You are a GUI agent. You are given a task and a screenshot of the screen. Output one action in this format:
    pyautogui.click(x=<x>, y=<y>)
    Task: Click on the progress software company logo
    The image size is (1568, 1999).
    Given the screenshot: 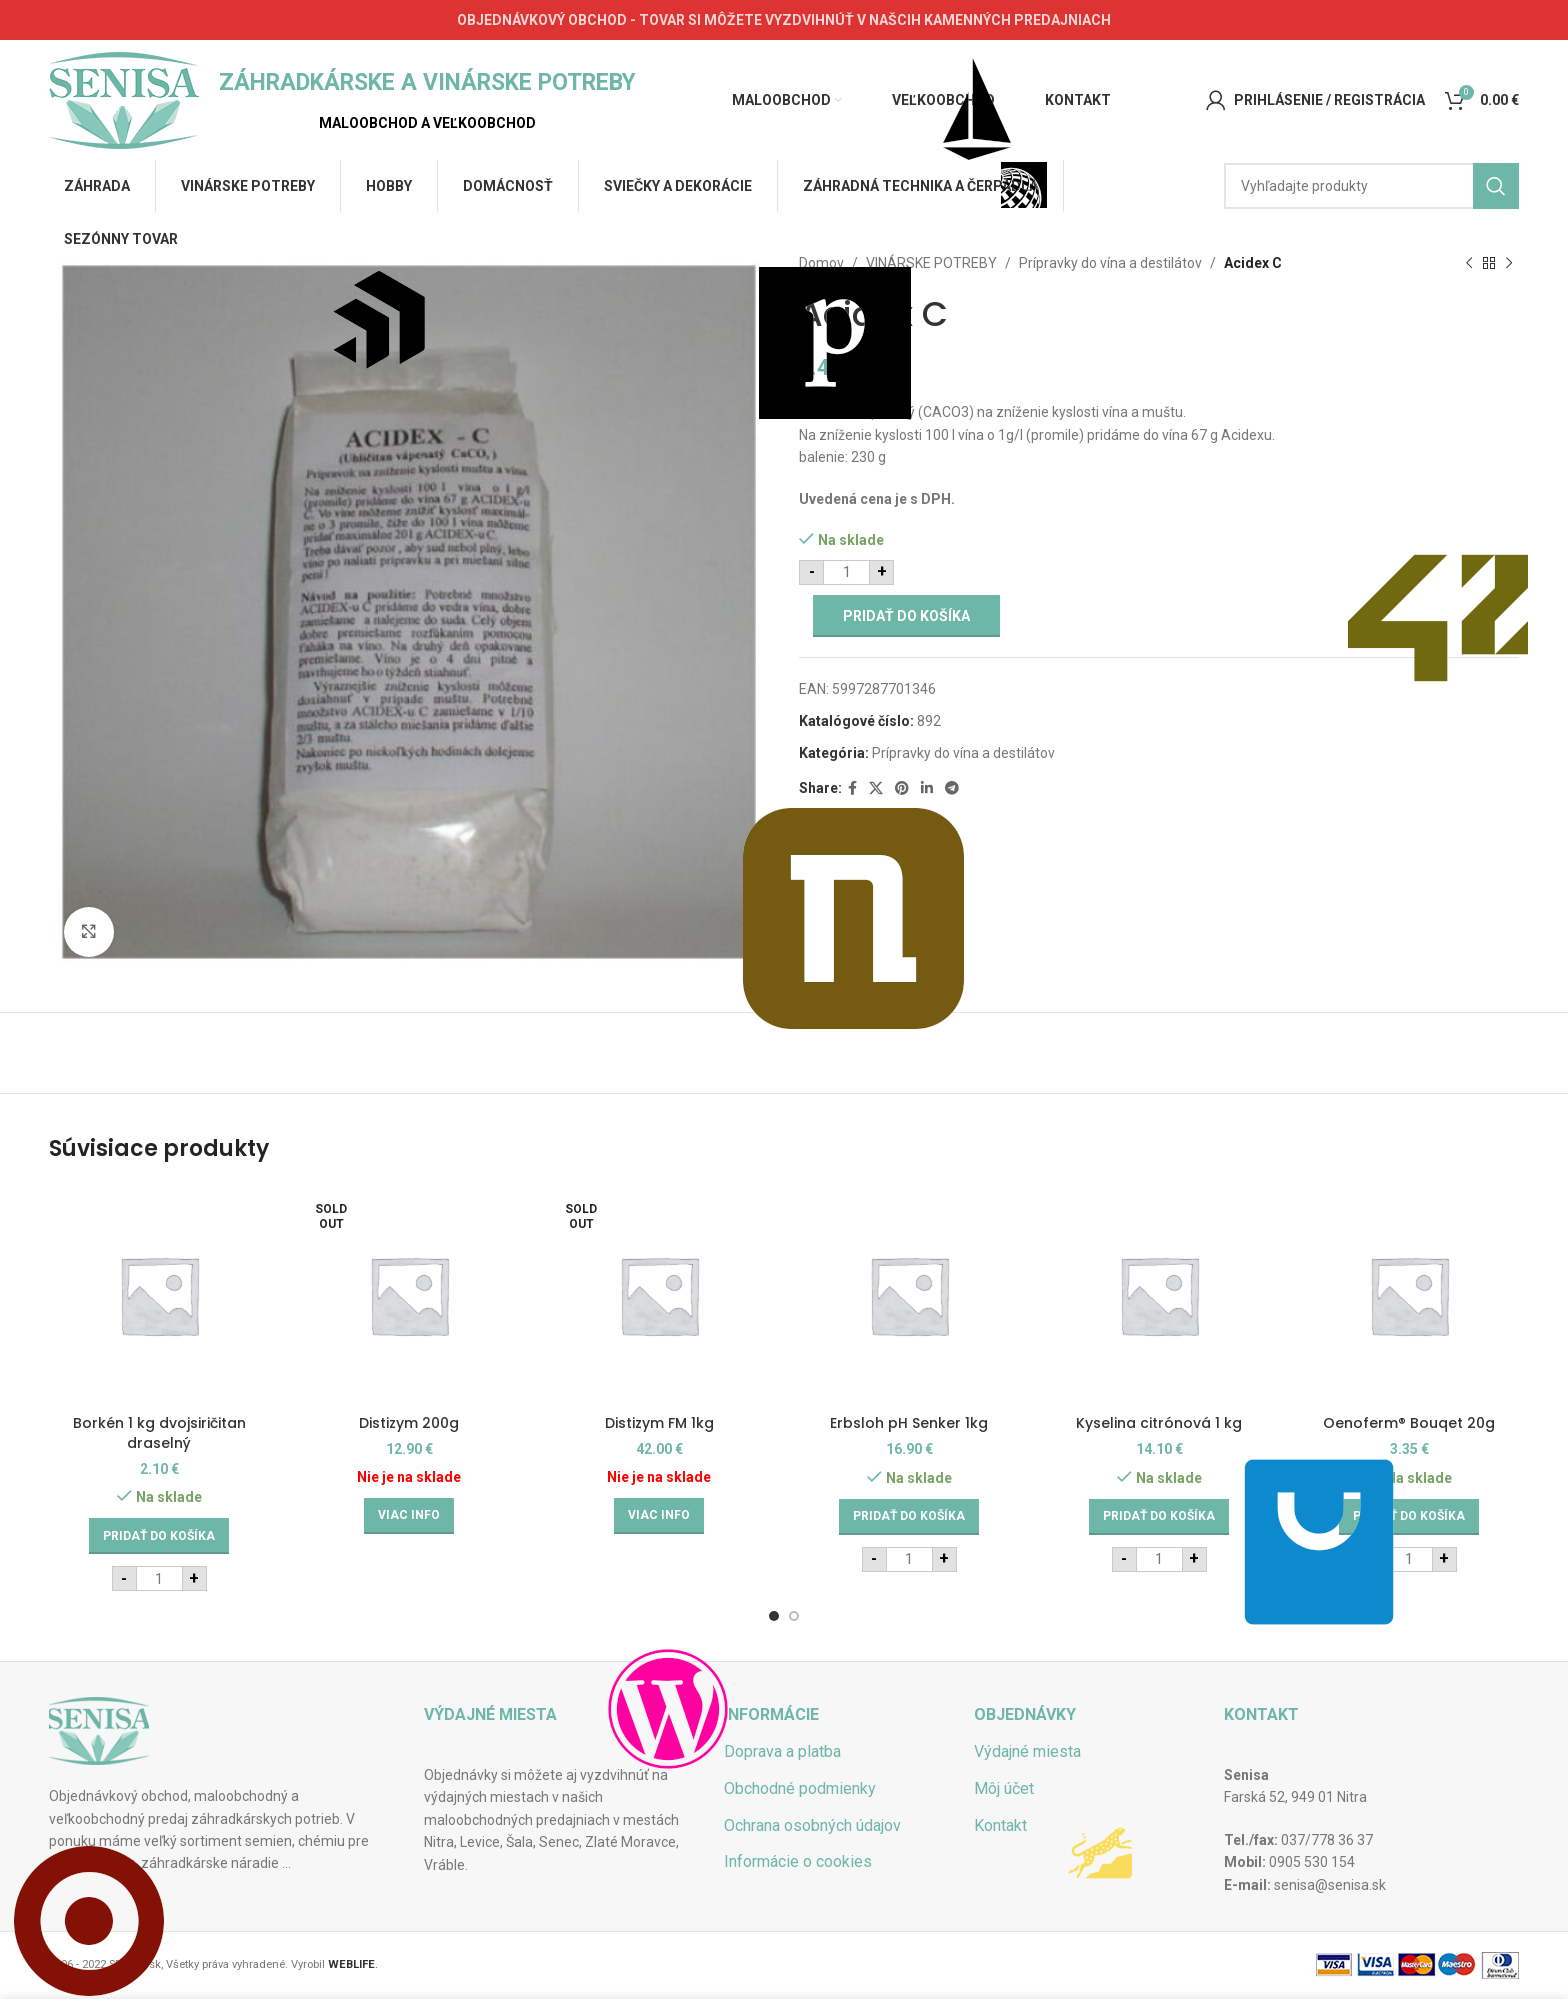 What is the action you would take?
    pyautogui.click(x=379, y=320)
    